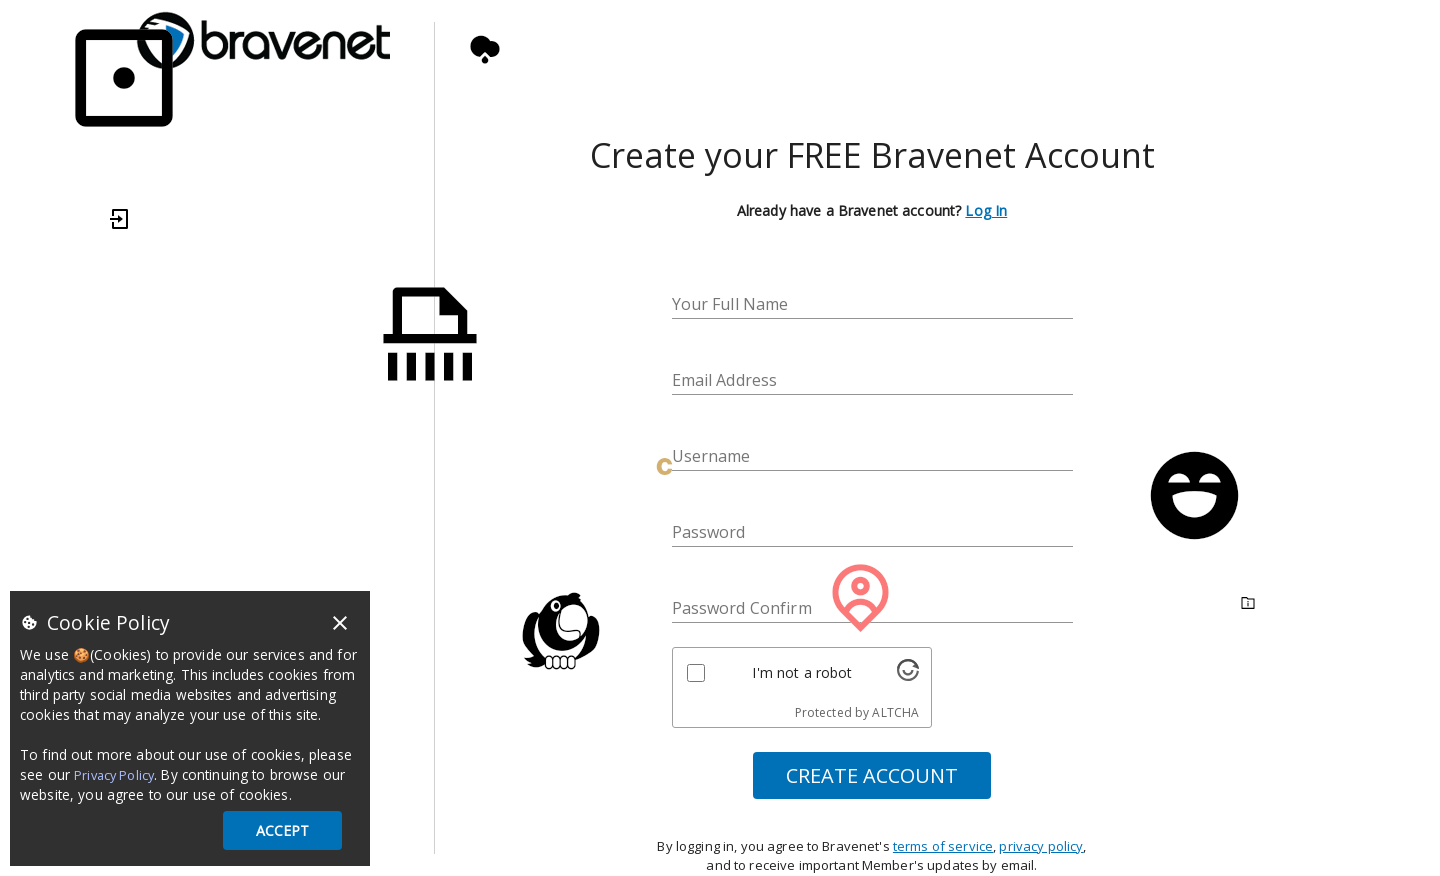 This screenshot has width=1440, height=876. What do you see at coordinates (485, 49) in the screenshot?
I see `indicates rainy weather conditions` at bounding box center [485, 49].